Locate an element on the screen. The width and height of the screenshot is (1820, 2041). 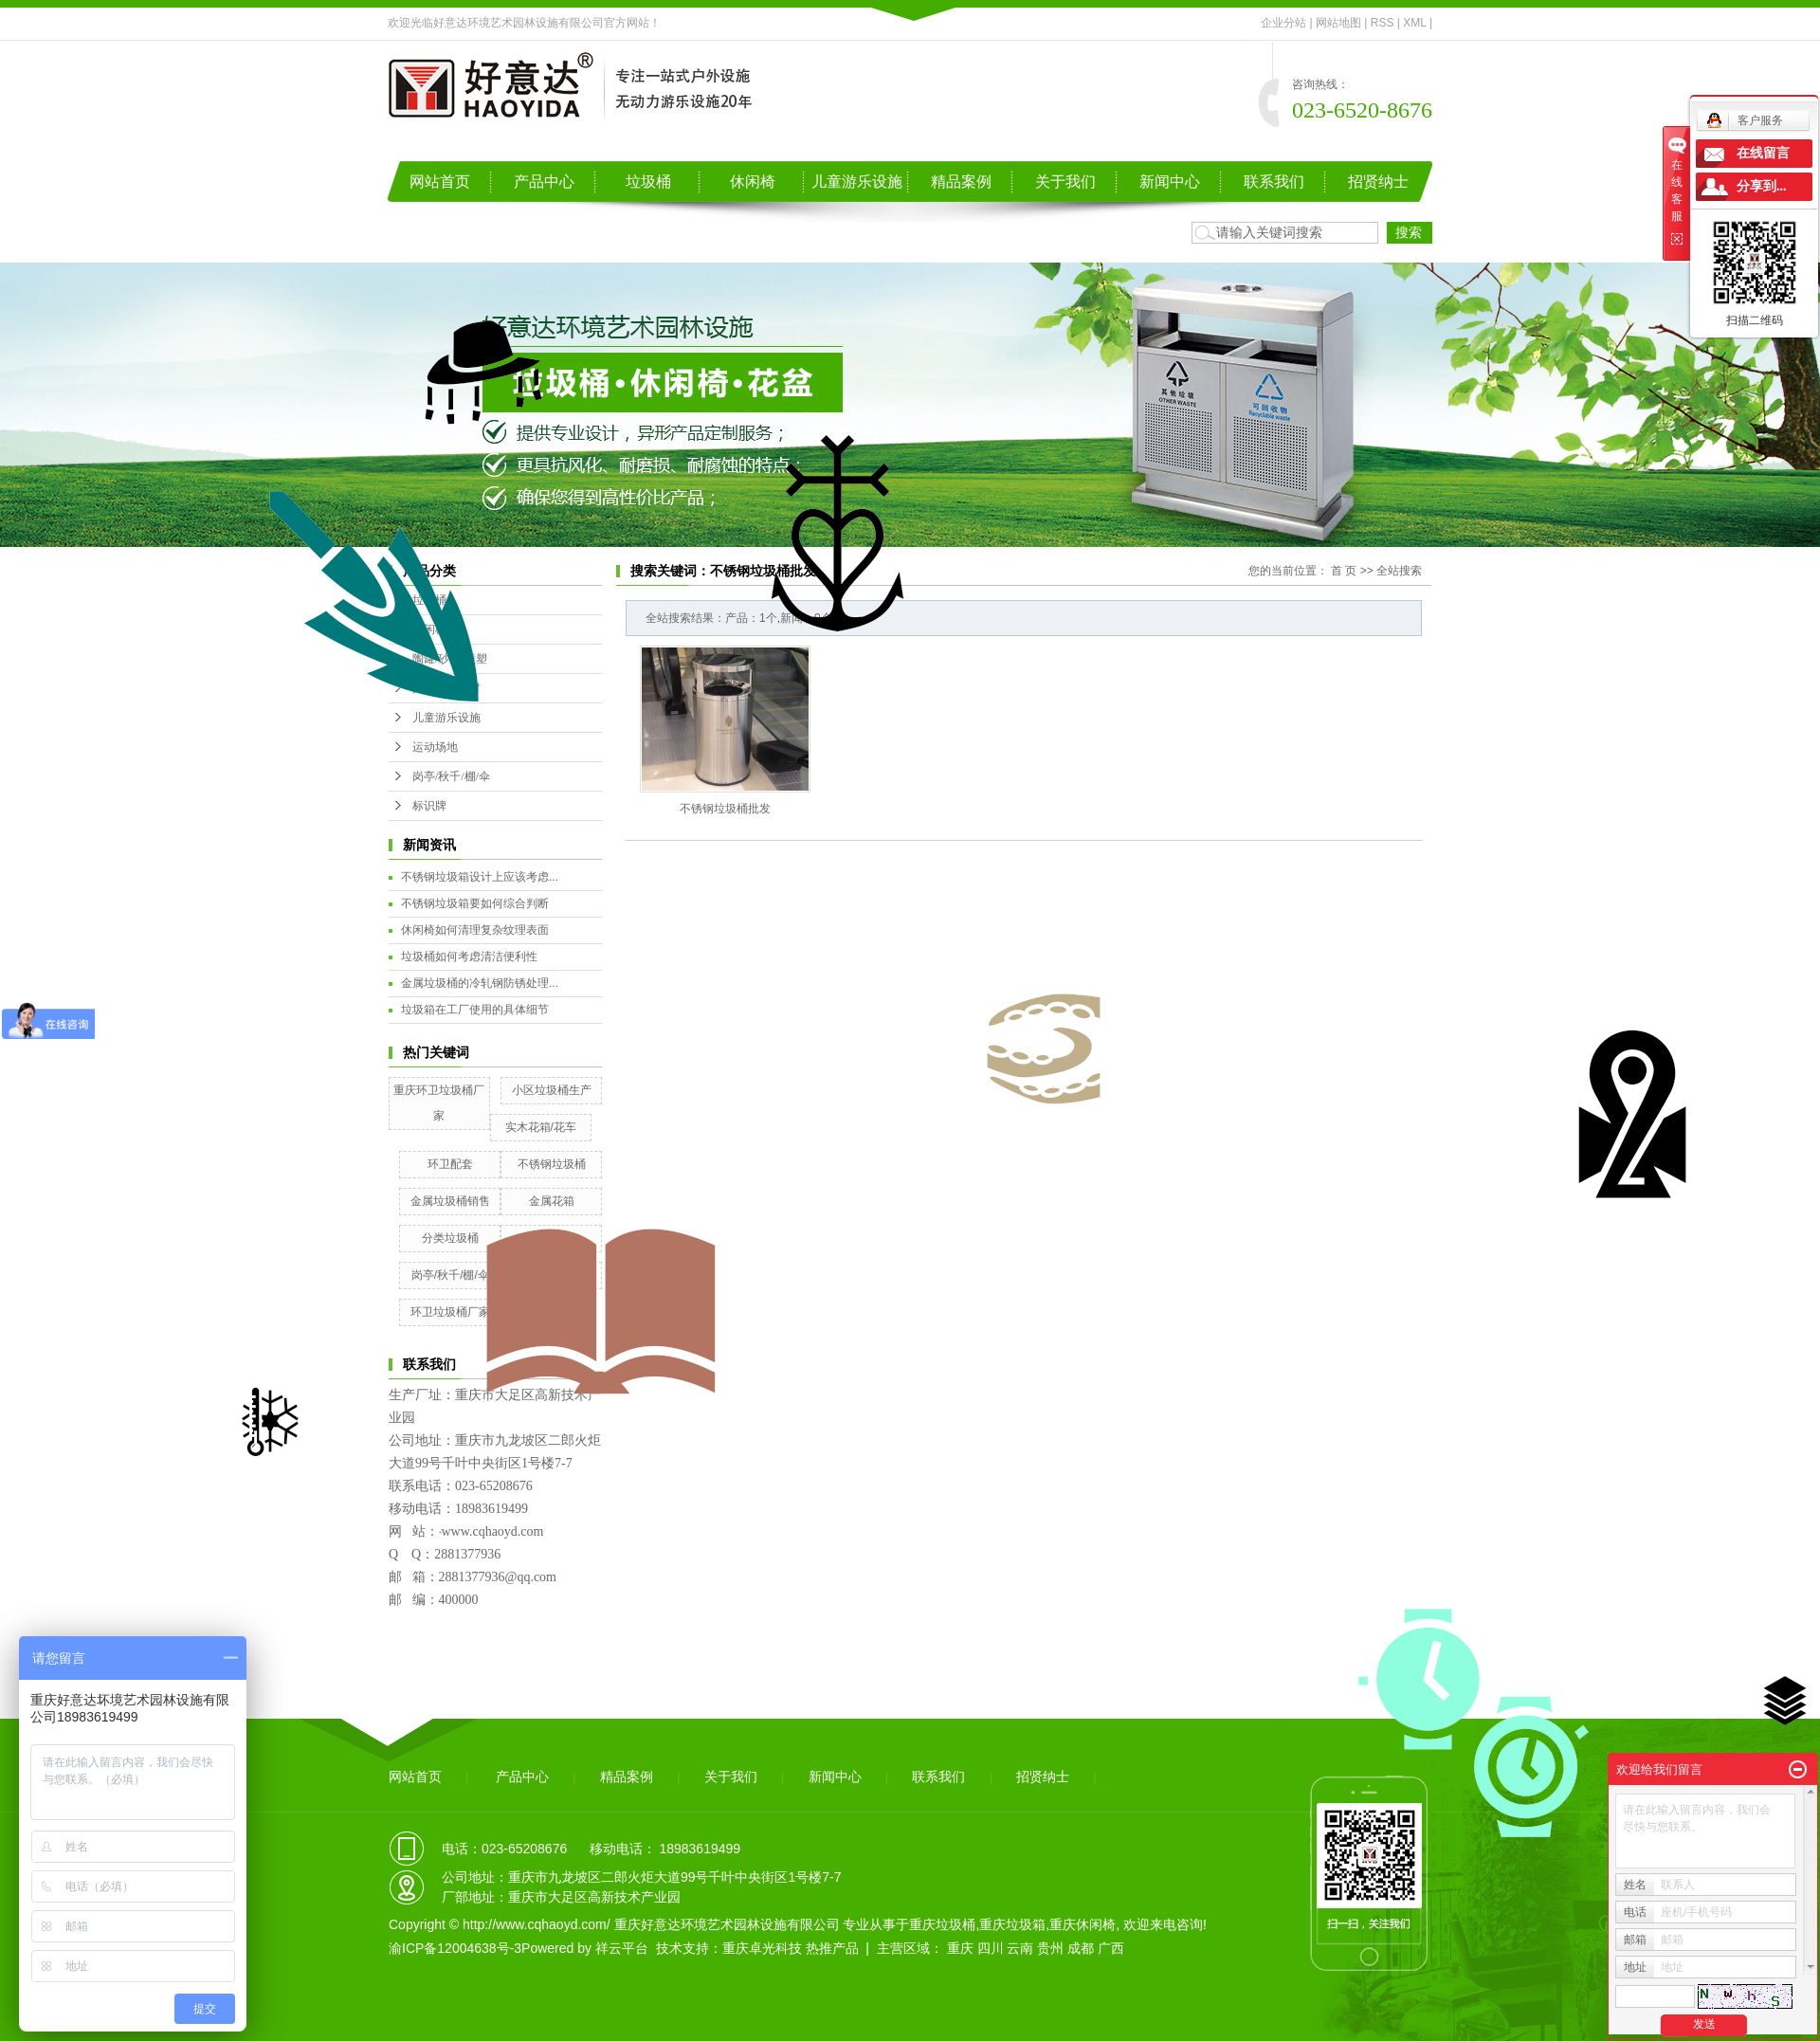
sync time across multiple devices is located at coordinates (1473, 1722).